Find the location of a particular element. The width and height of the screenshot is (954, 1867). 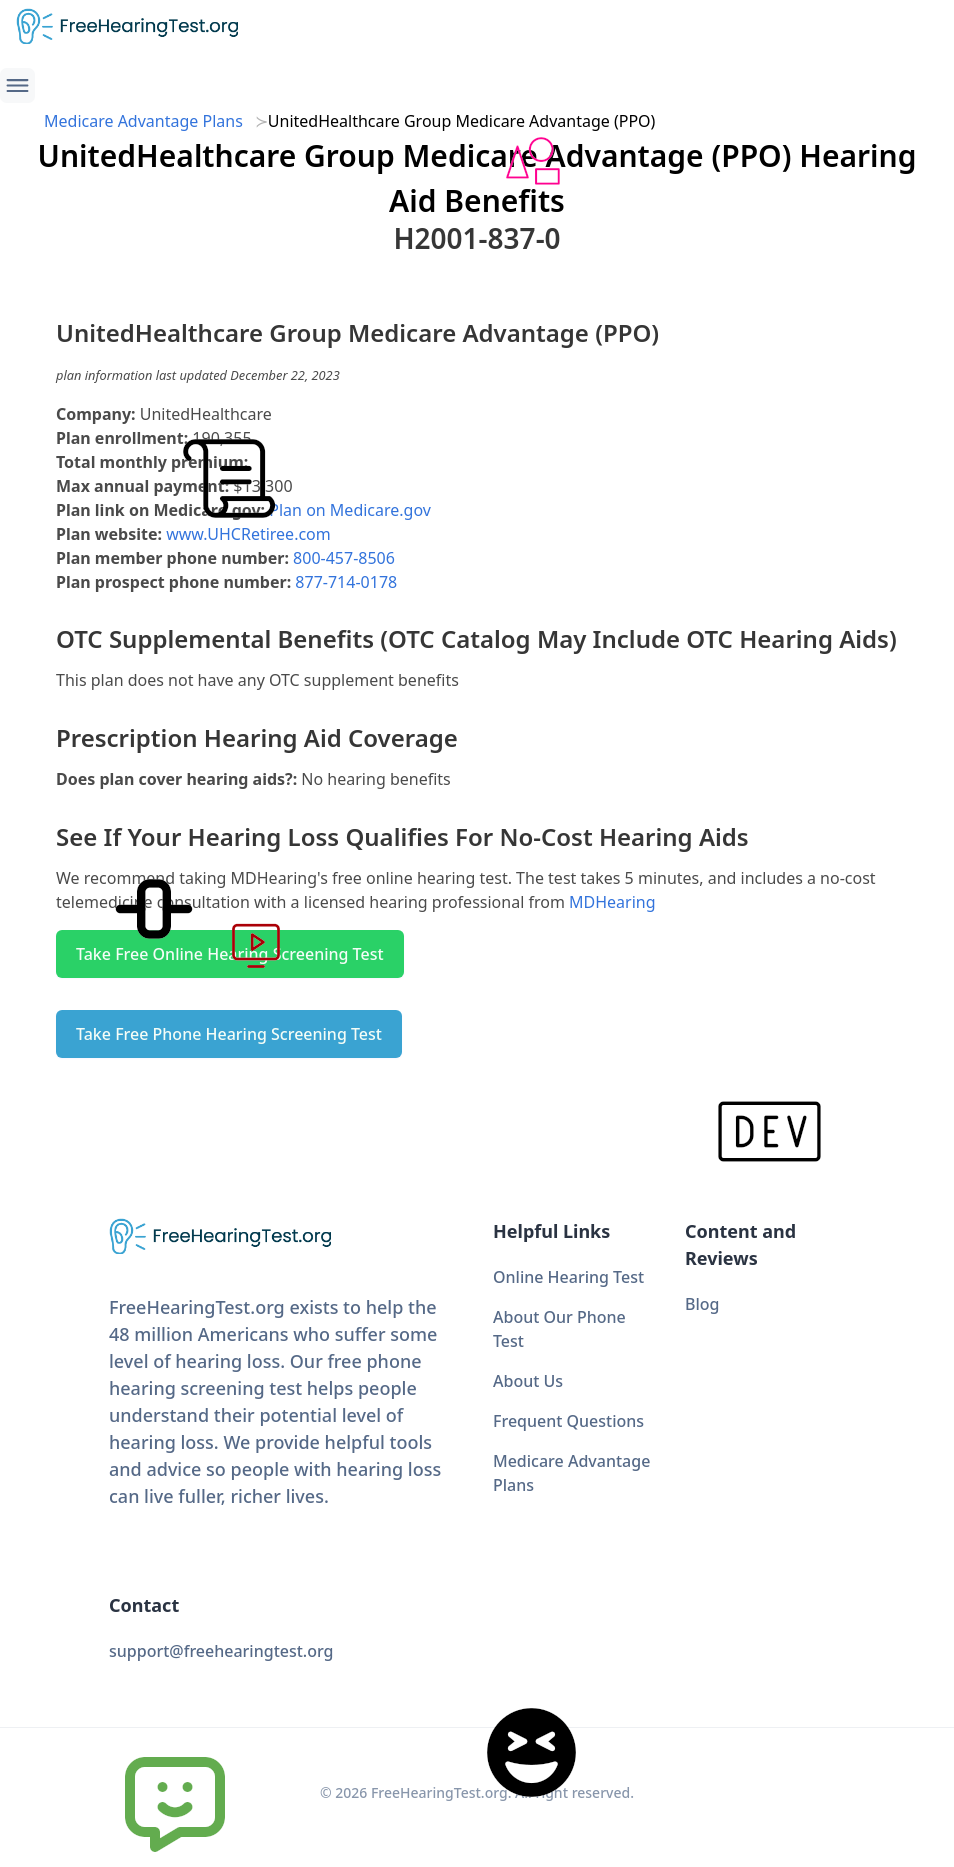

play video on desktop display is located at coordinates (256, 944).